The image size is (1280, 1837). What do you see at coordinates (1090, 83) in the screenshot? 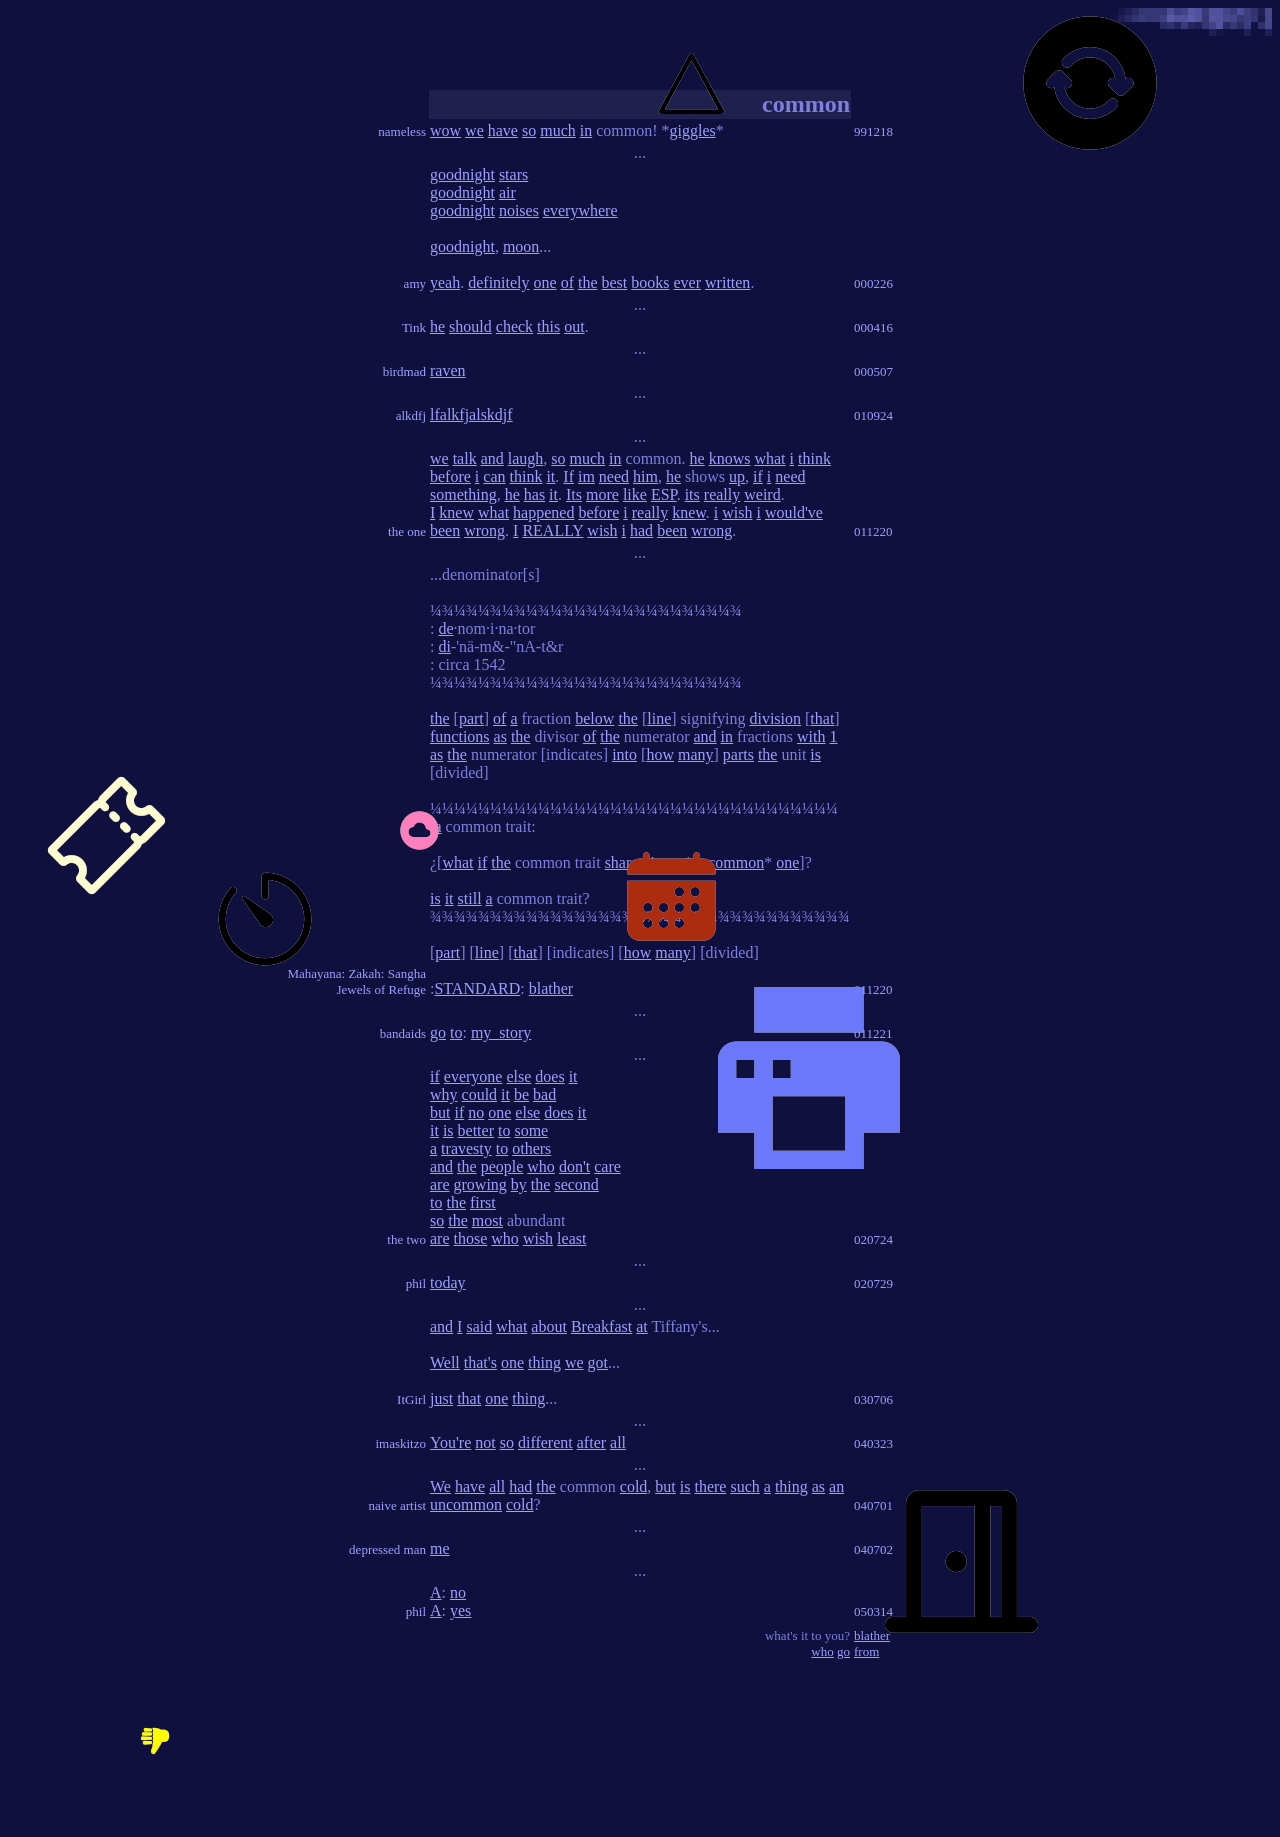
I see `sync data or refresh content` at bounding box center [1090, 83].